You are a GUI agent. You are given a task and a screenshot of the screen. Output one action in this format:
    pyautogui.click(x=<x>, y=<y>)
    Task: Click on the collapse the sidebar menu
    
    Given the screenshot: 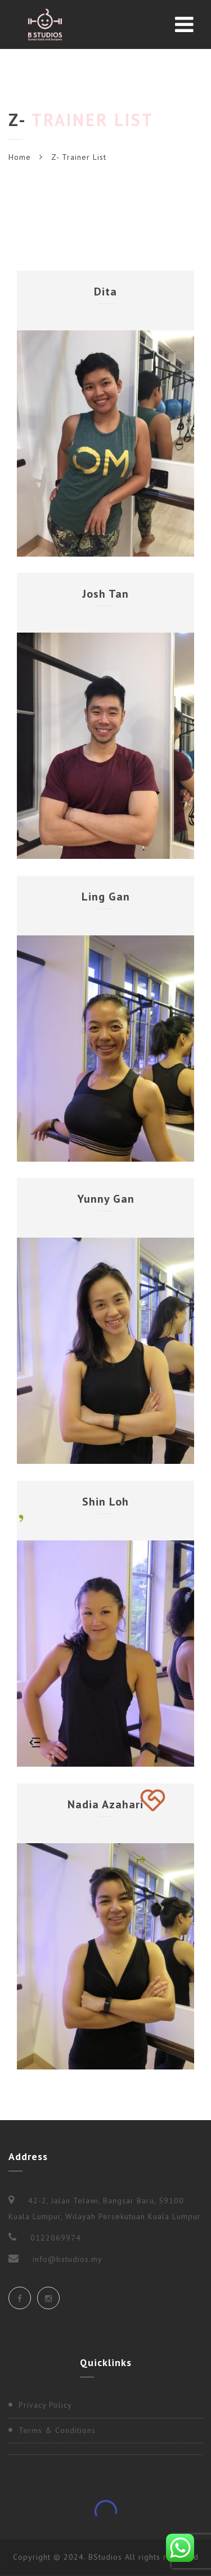 What is the action you would take?
    pyautogui.click(x=35, y=1742)
    